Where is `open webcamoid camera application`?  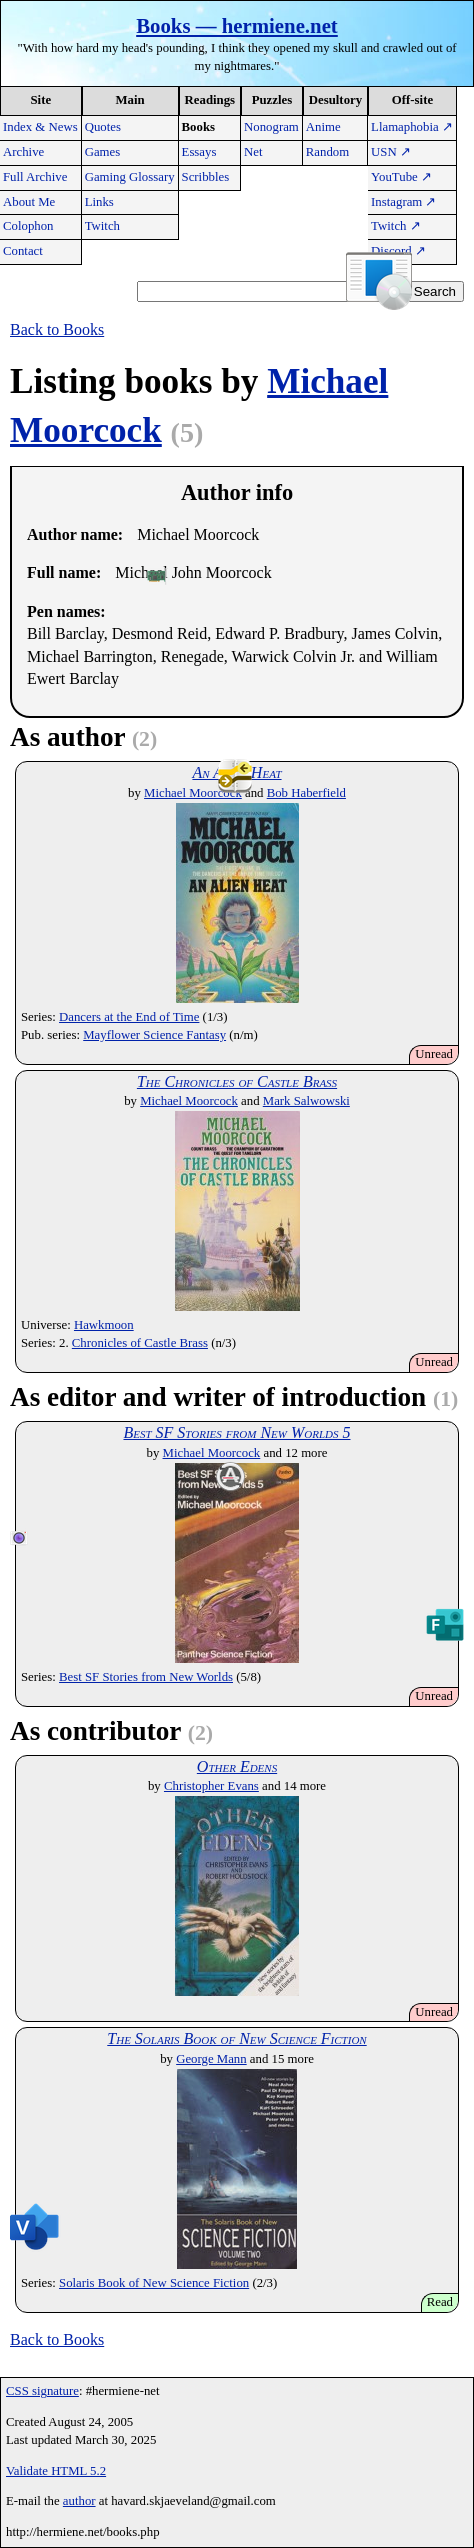
open webcamoid camera application is located at coordinates (19, 1538).